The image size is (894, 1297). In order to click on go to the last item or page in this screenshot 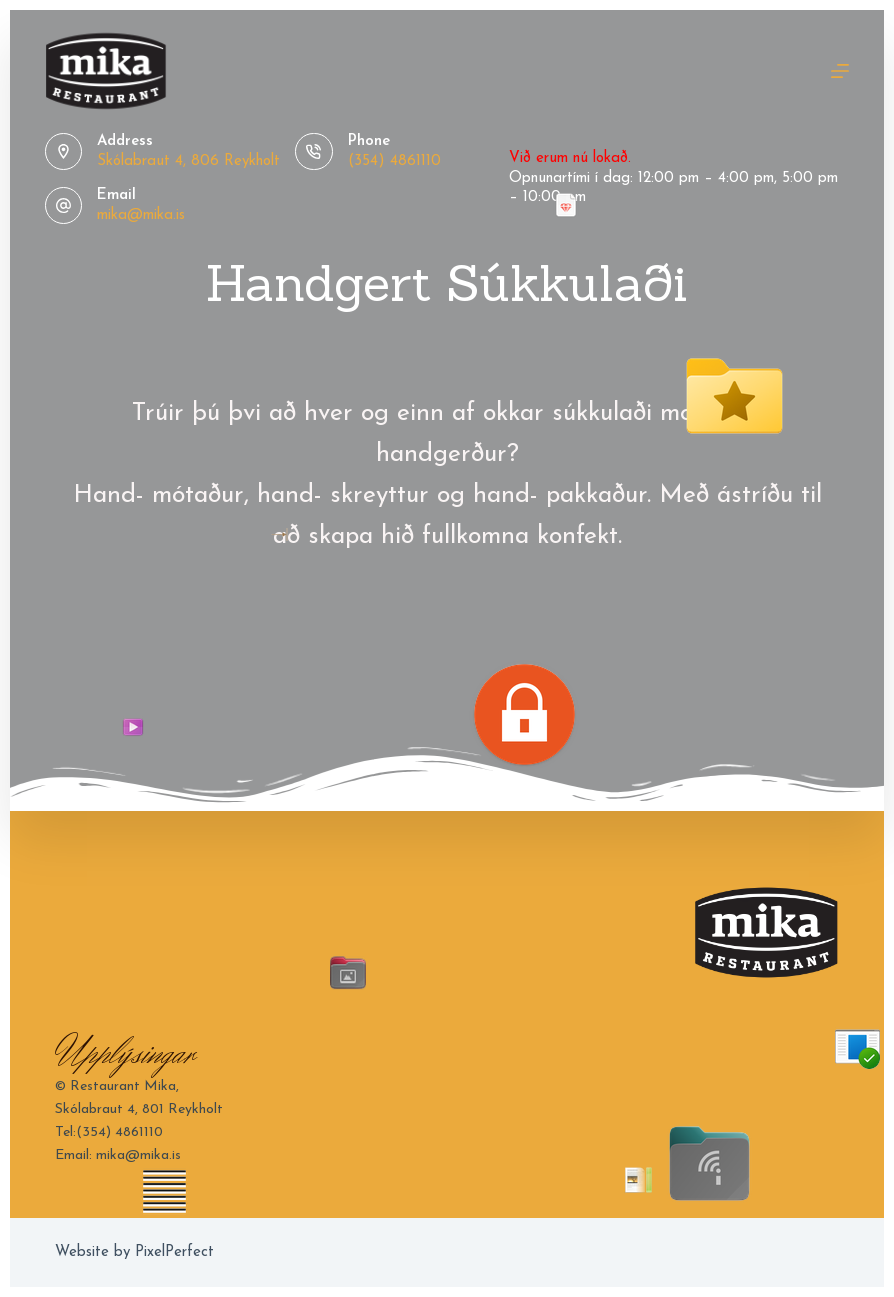, I will do `click(279, 534)`.